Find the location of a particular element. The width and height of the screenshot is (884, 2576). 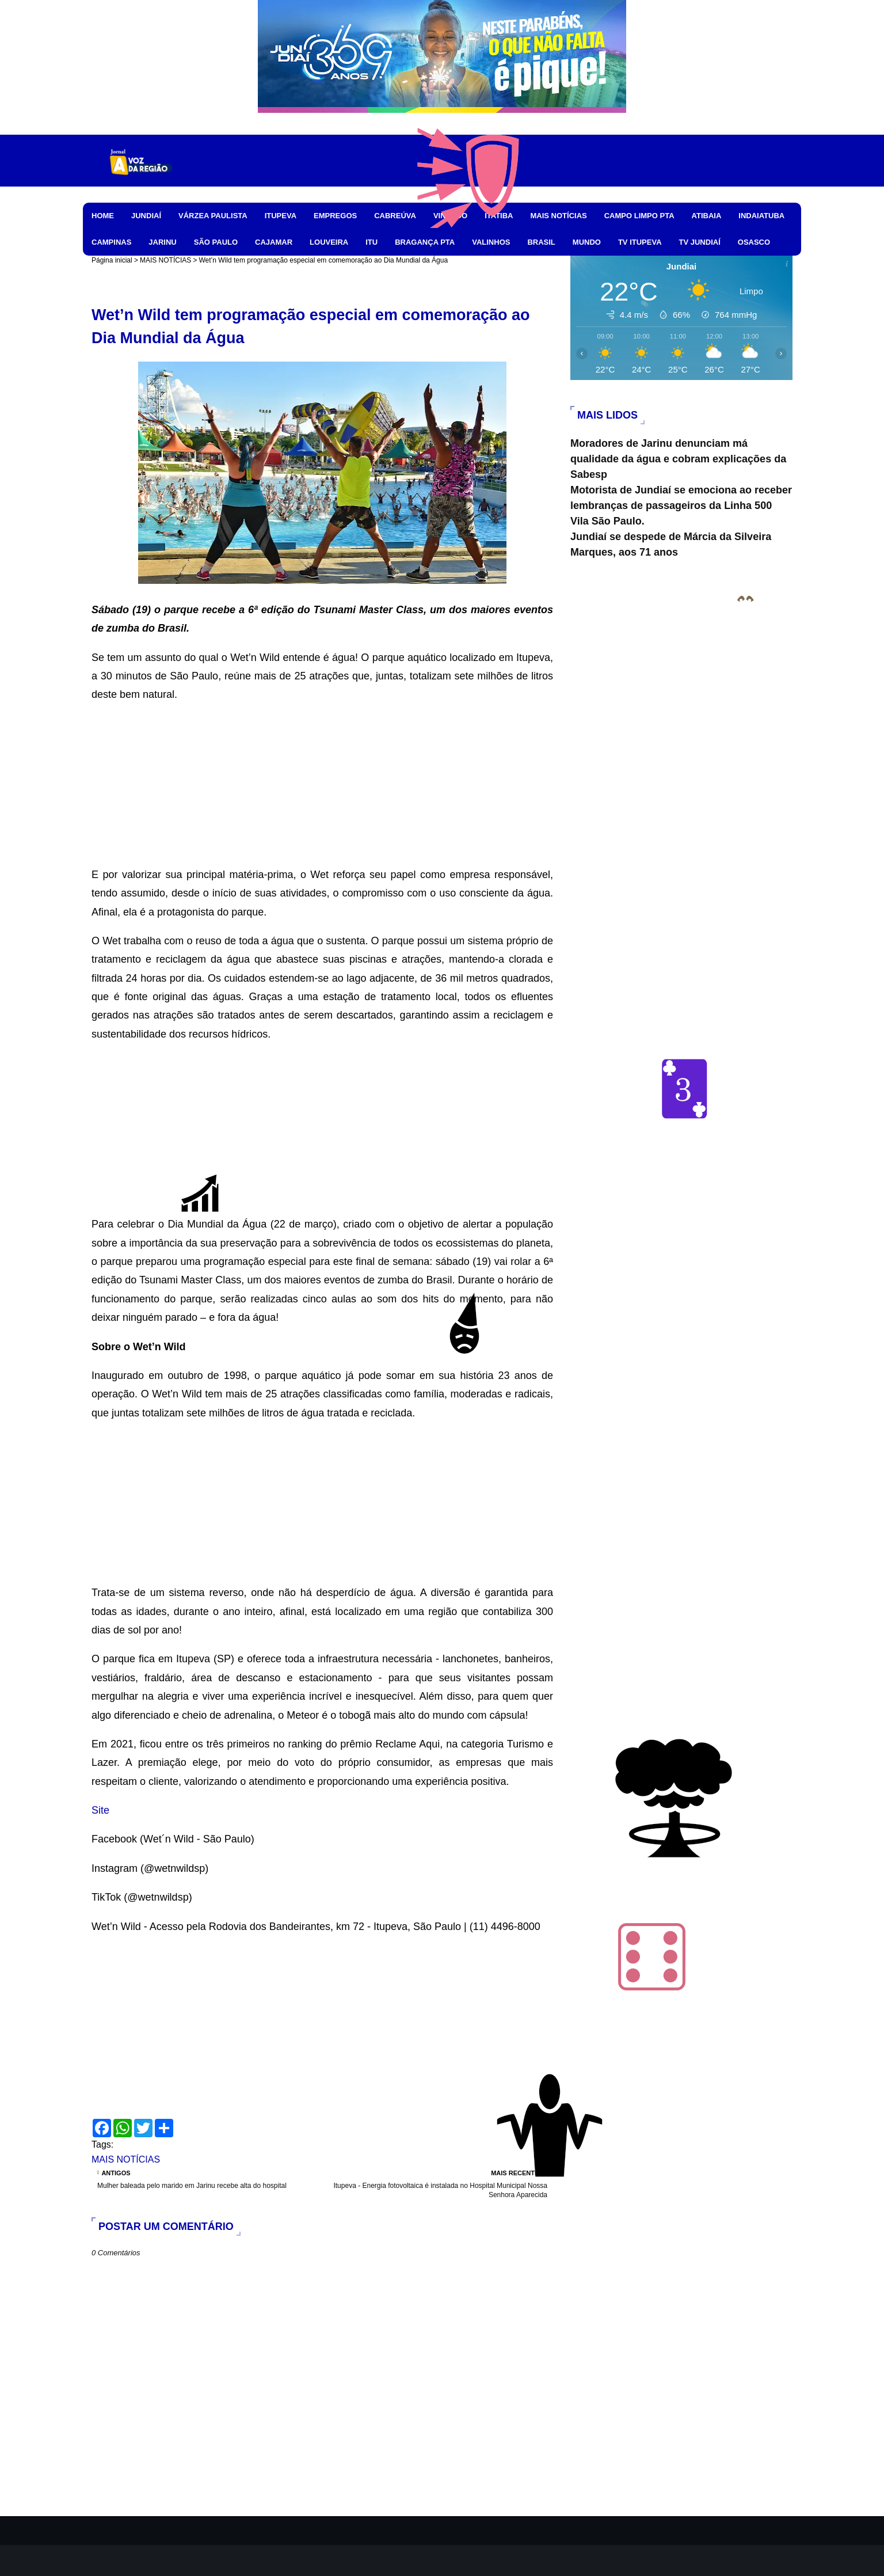

indicates active protection or defense mode is located at coordinates (468, 177).